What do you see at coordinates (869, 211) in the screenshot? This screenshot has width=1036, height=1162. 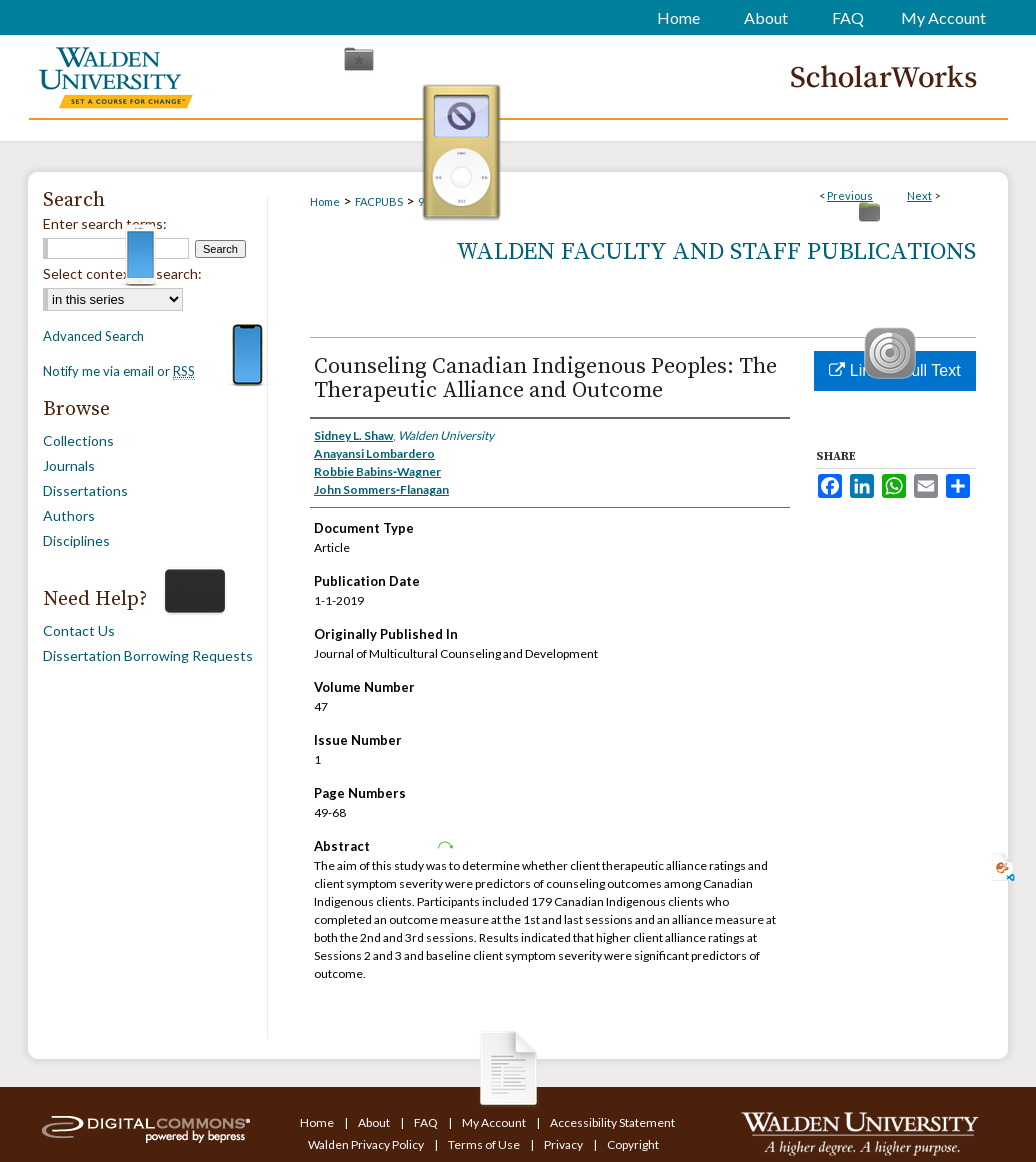 I see `open a folder or directory` at bounding box center [869, 211].